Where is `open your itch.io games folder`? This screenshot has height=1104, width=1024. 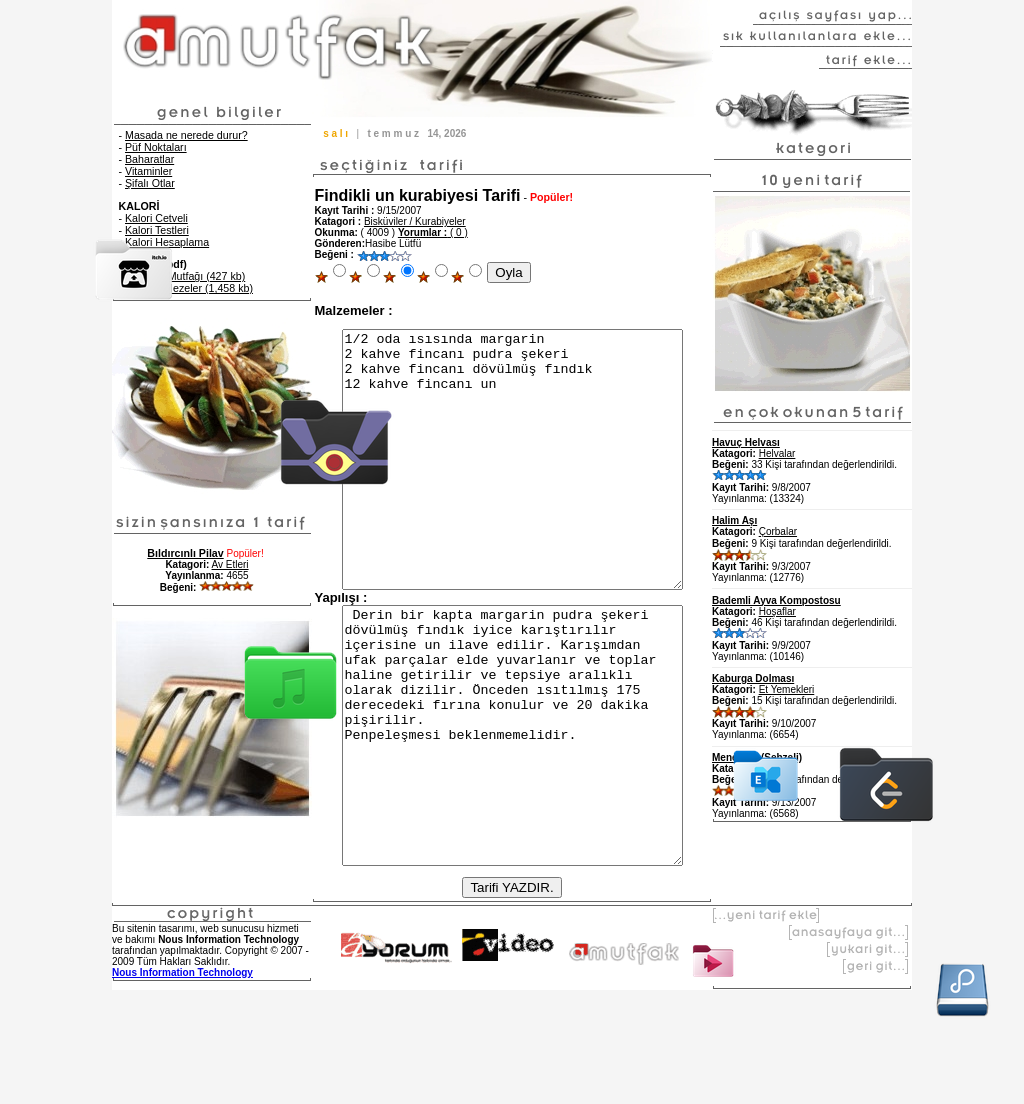 open your itch.io games folder is located at coordinates (133, 271).